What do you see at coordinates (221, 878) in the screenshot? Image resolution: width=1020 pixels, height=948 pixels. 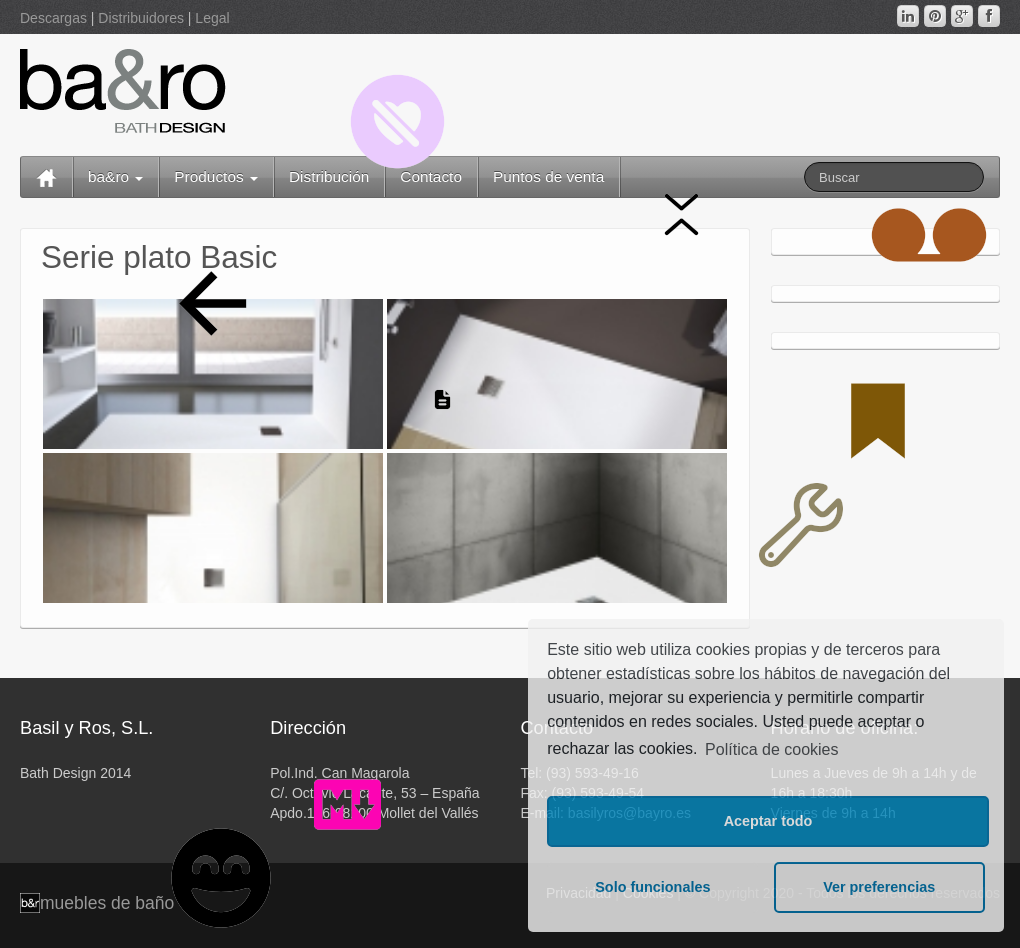 I see `add a happy reaction or emoji` at bounding box center [221, 878].